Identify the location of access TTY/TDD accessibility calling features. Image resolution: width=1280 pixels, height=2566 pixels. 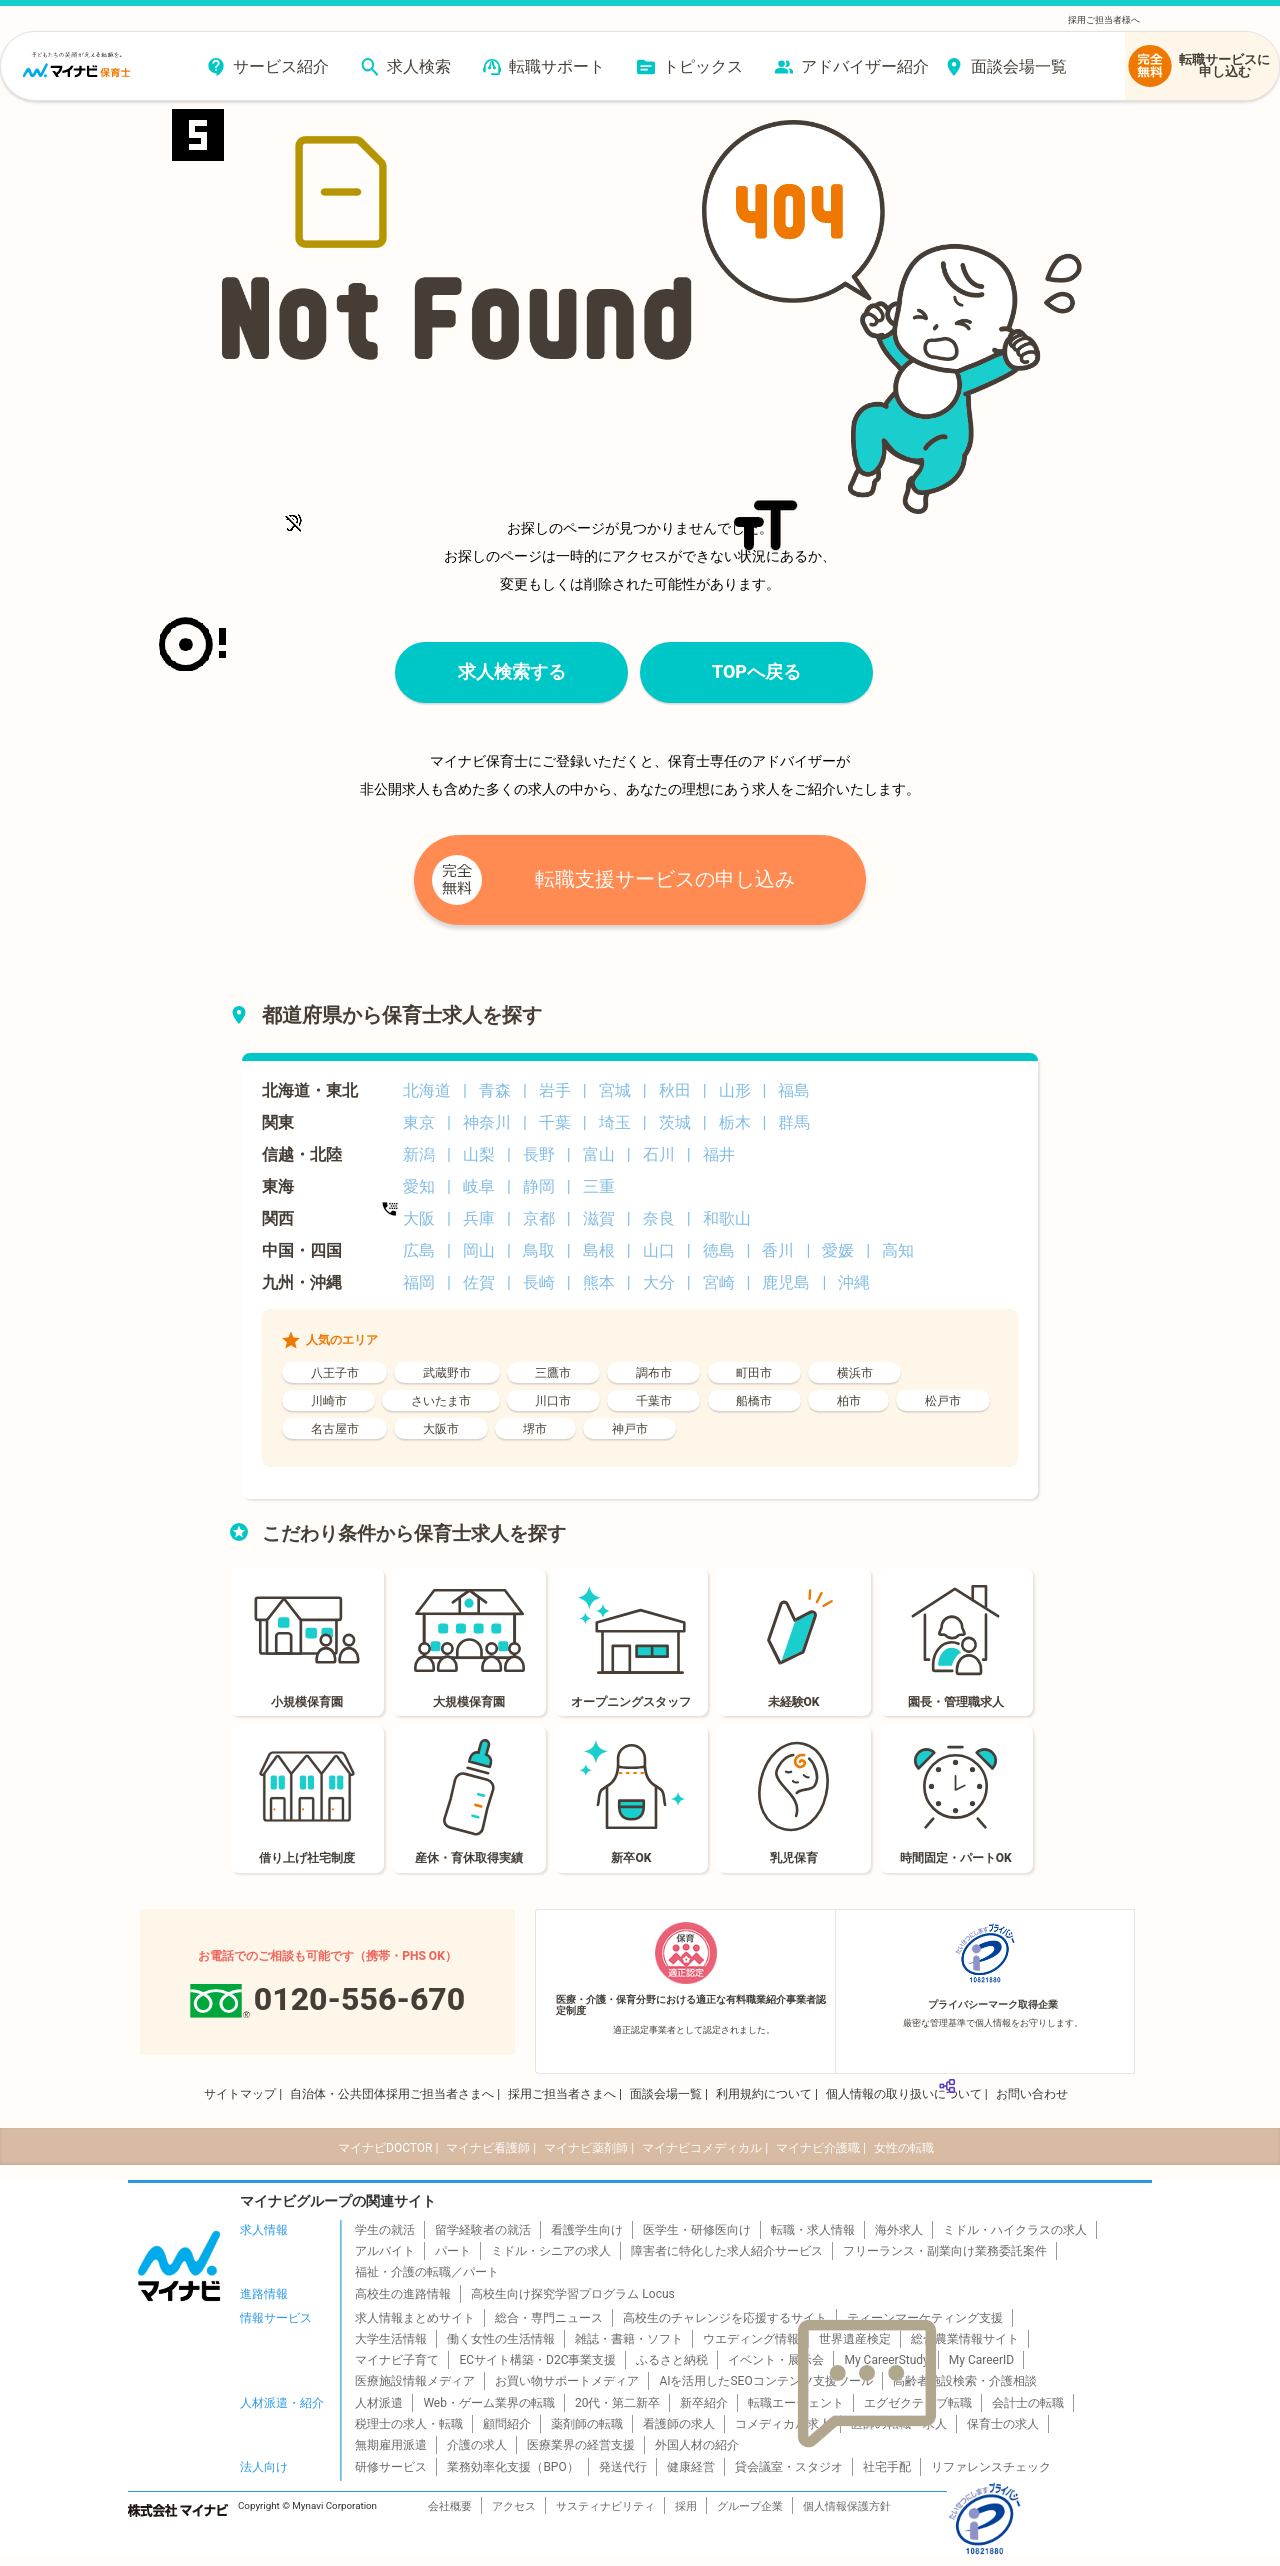
(390, 1209).